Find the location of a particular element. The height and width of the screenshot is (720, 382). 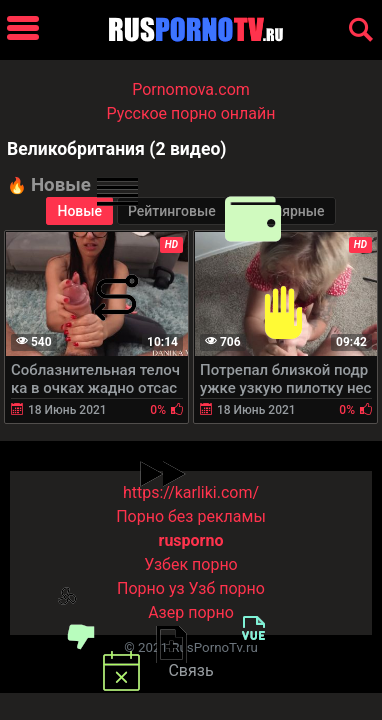

turn left ahead in navigation is located at coordinates (116, 296).